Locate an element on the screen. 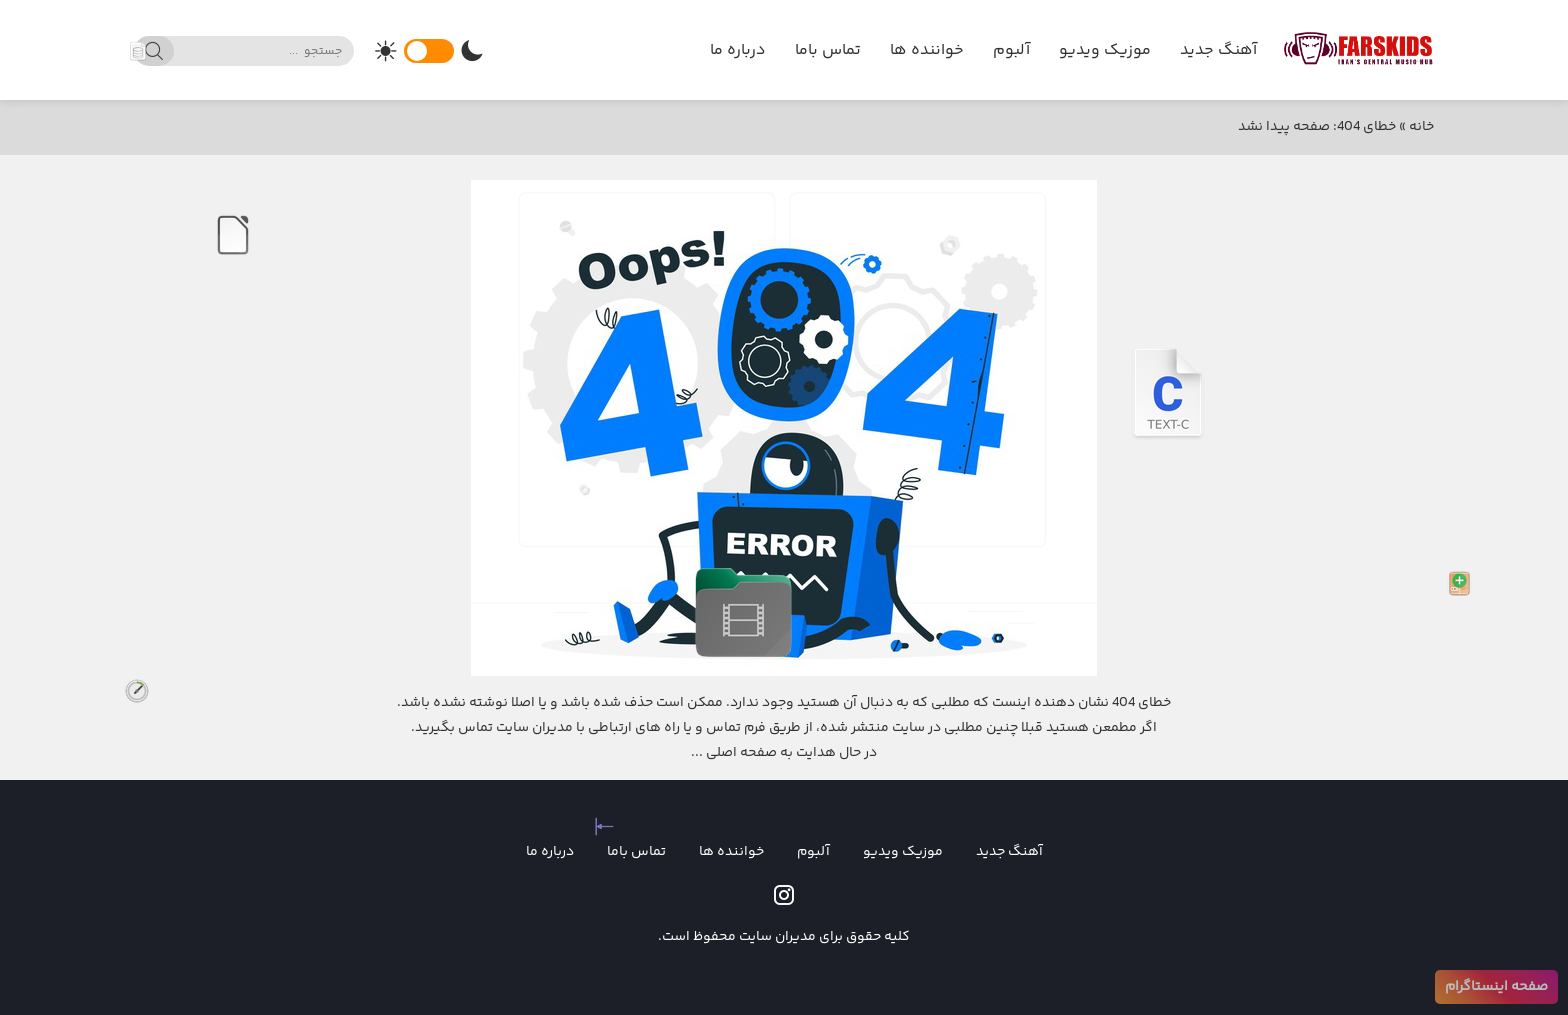 The image size is (1568, 1015). open your videos folder is located at coordinates (743, 612).